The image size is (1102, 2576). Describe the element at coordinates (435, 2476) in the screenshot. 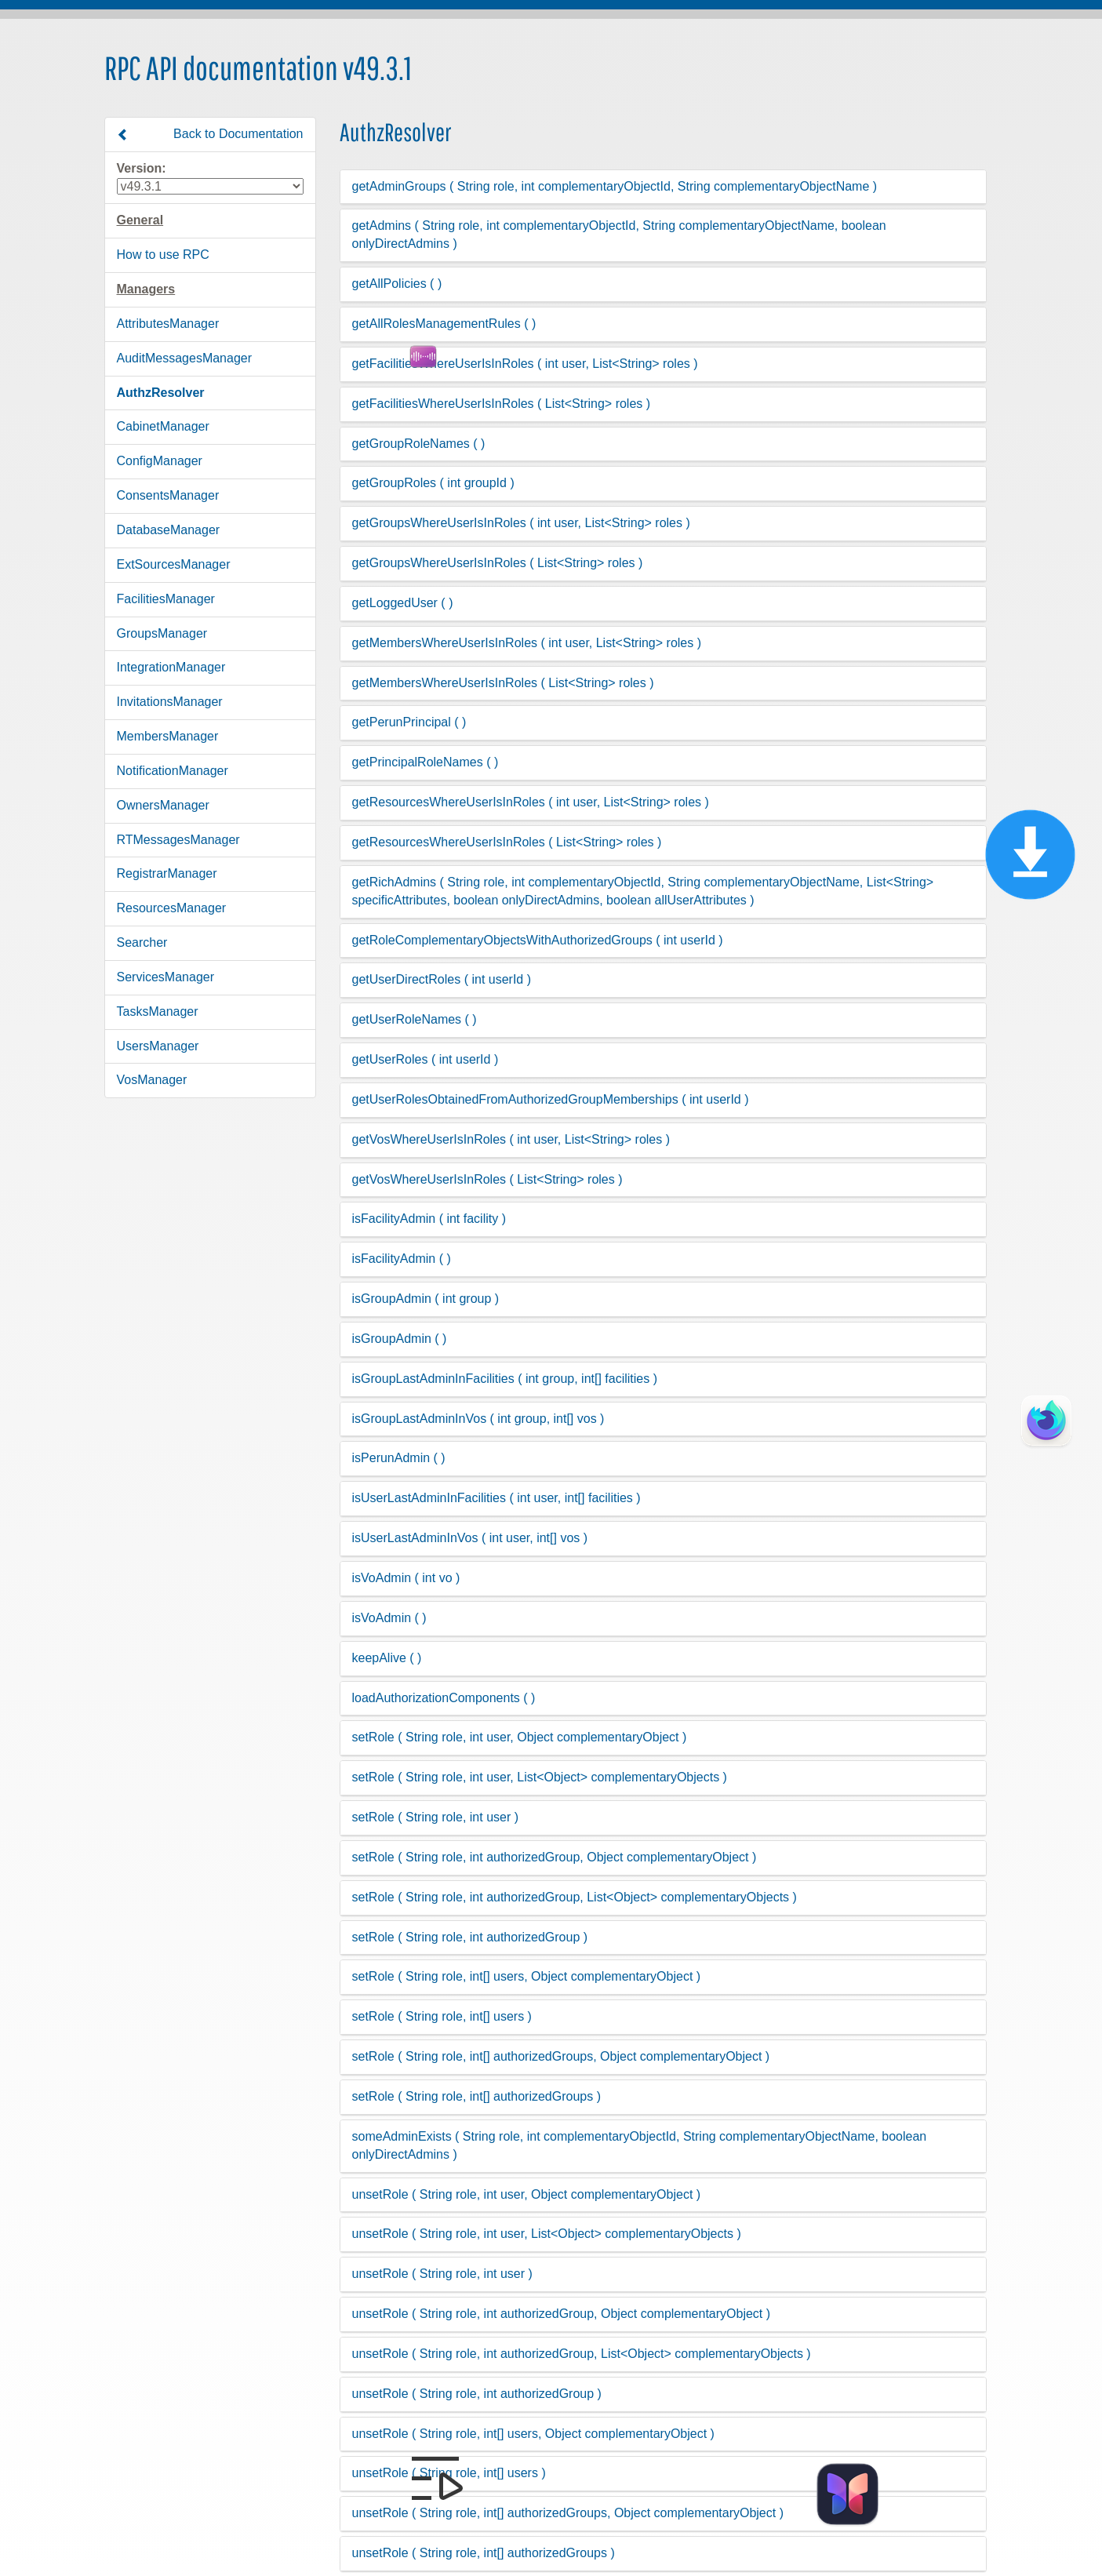

I see `view or manage the play queue` at that location.